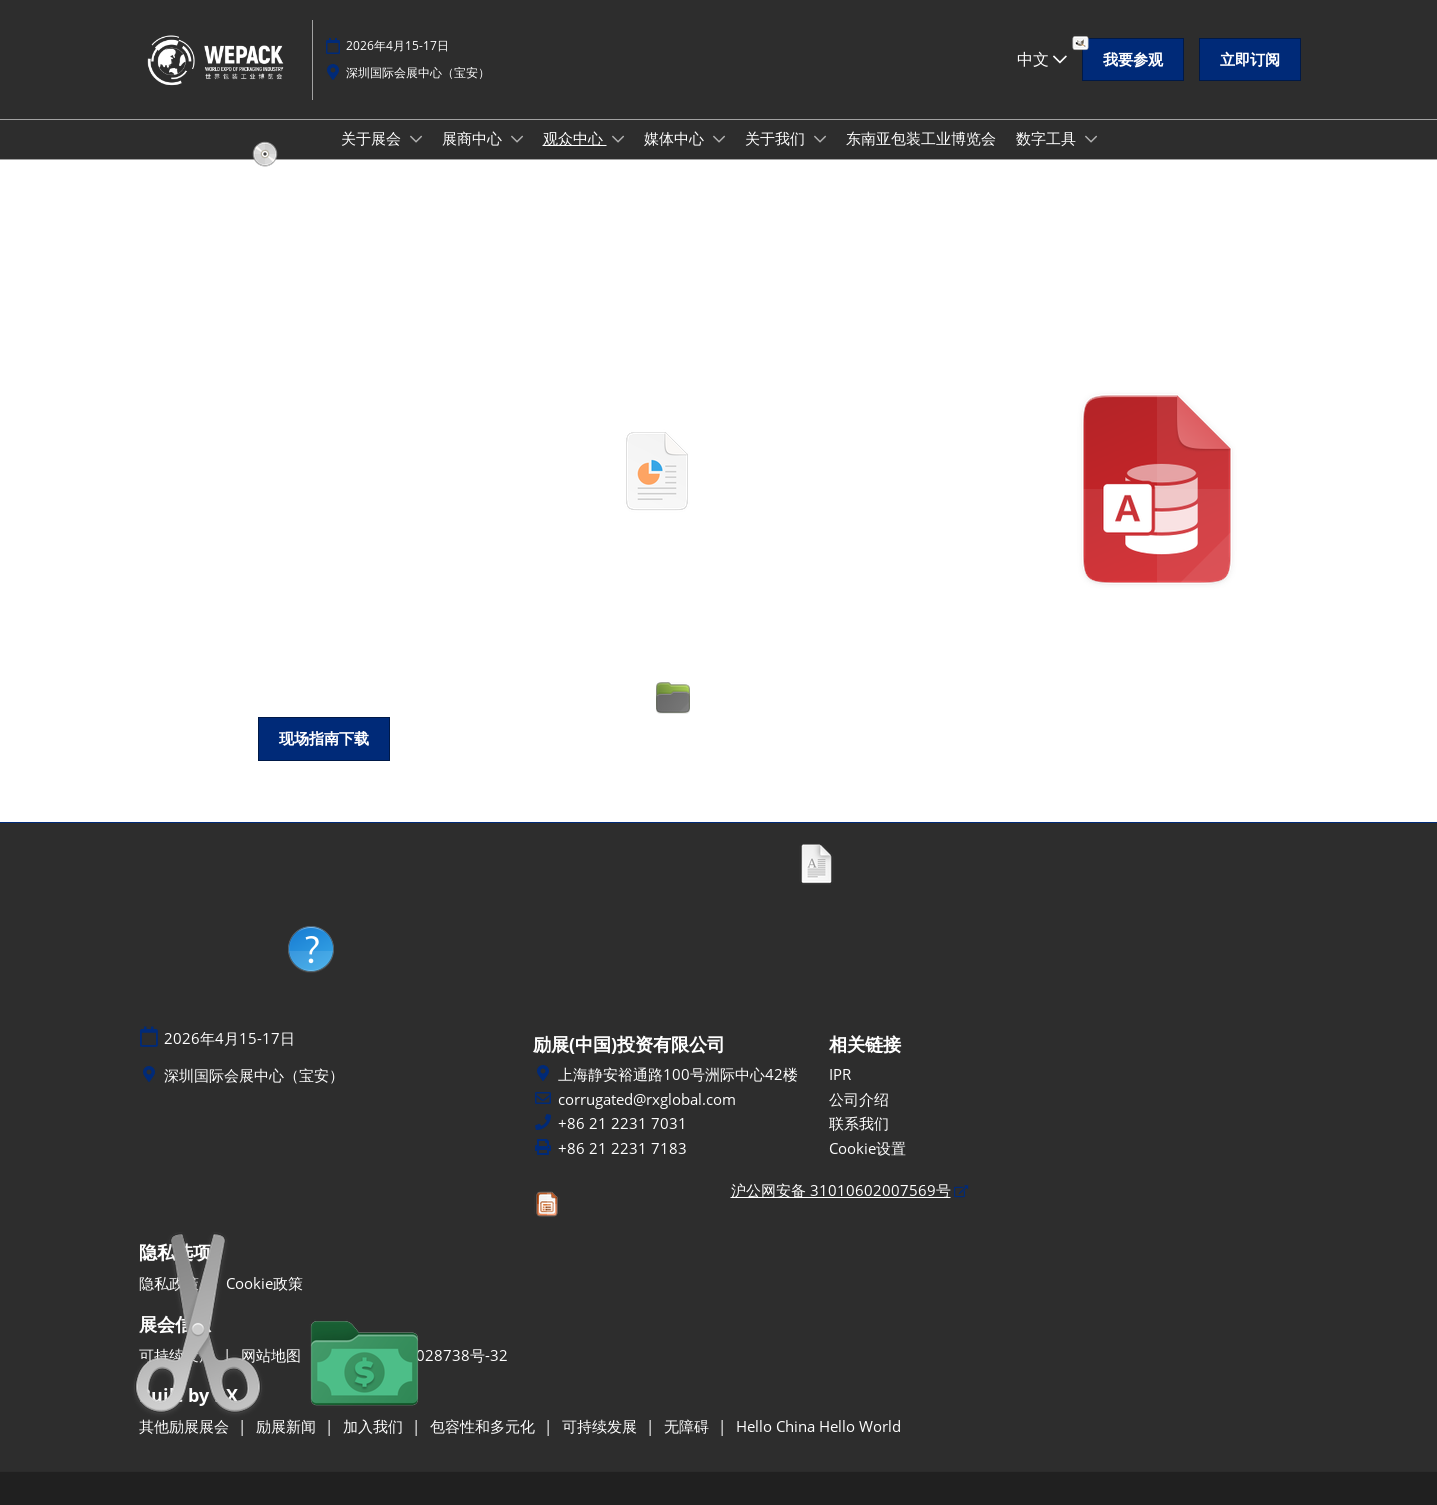 This screenshot has height=1505, width=1437. What do you see at coordinates (547, 1204) in the screenshot?
I see `libreoffice impress presentation file` at bounding box center [547, 1204].